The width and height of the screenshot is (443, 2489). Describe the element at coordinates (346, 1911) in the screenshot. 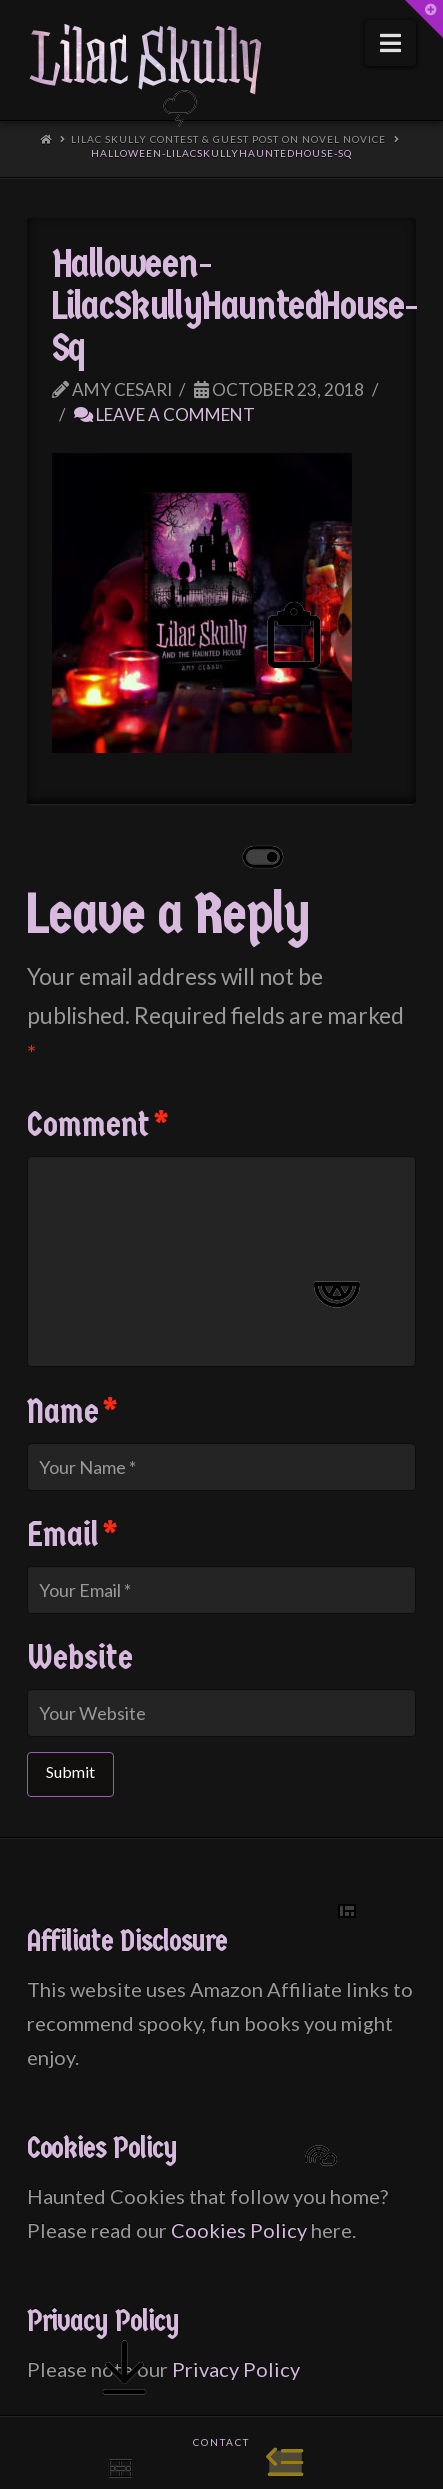

I see `switch to quilt or mosaic view layout` at that location.